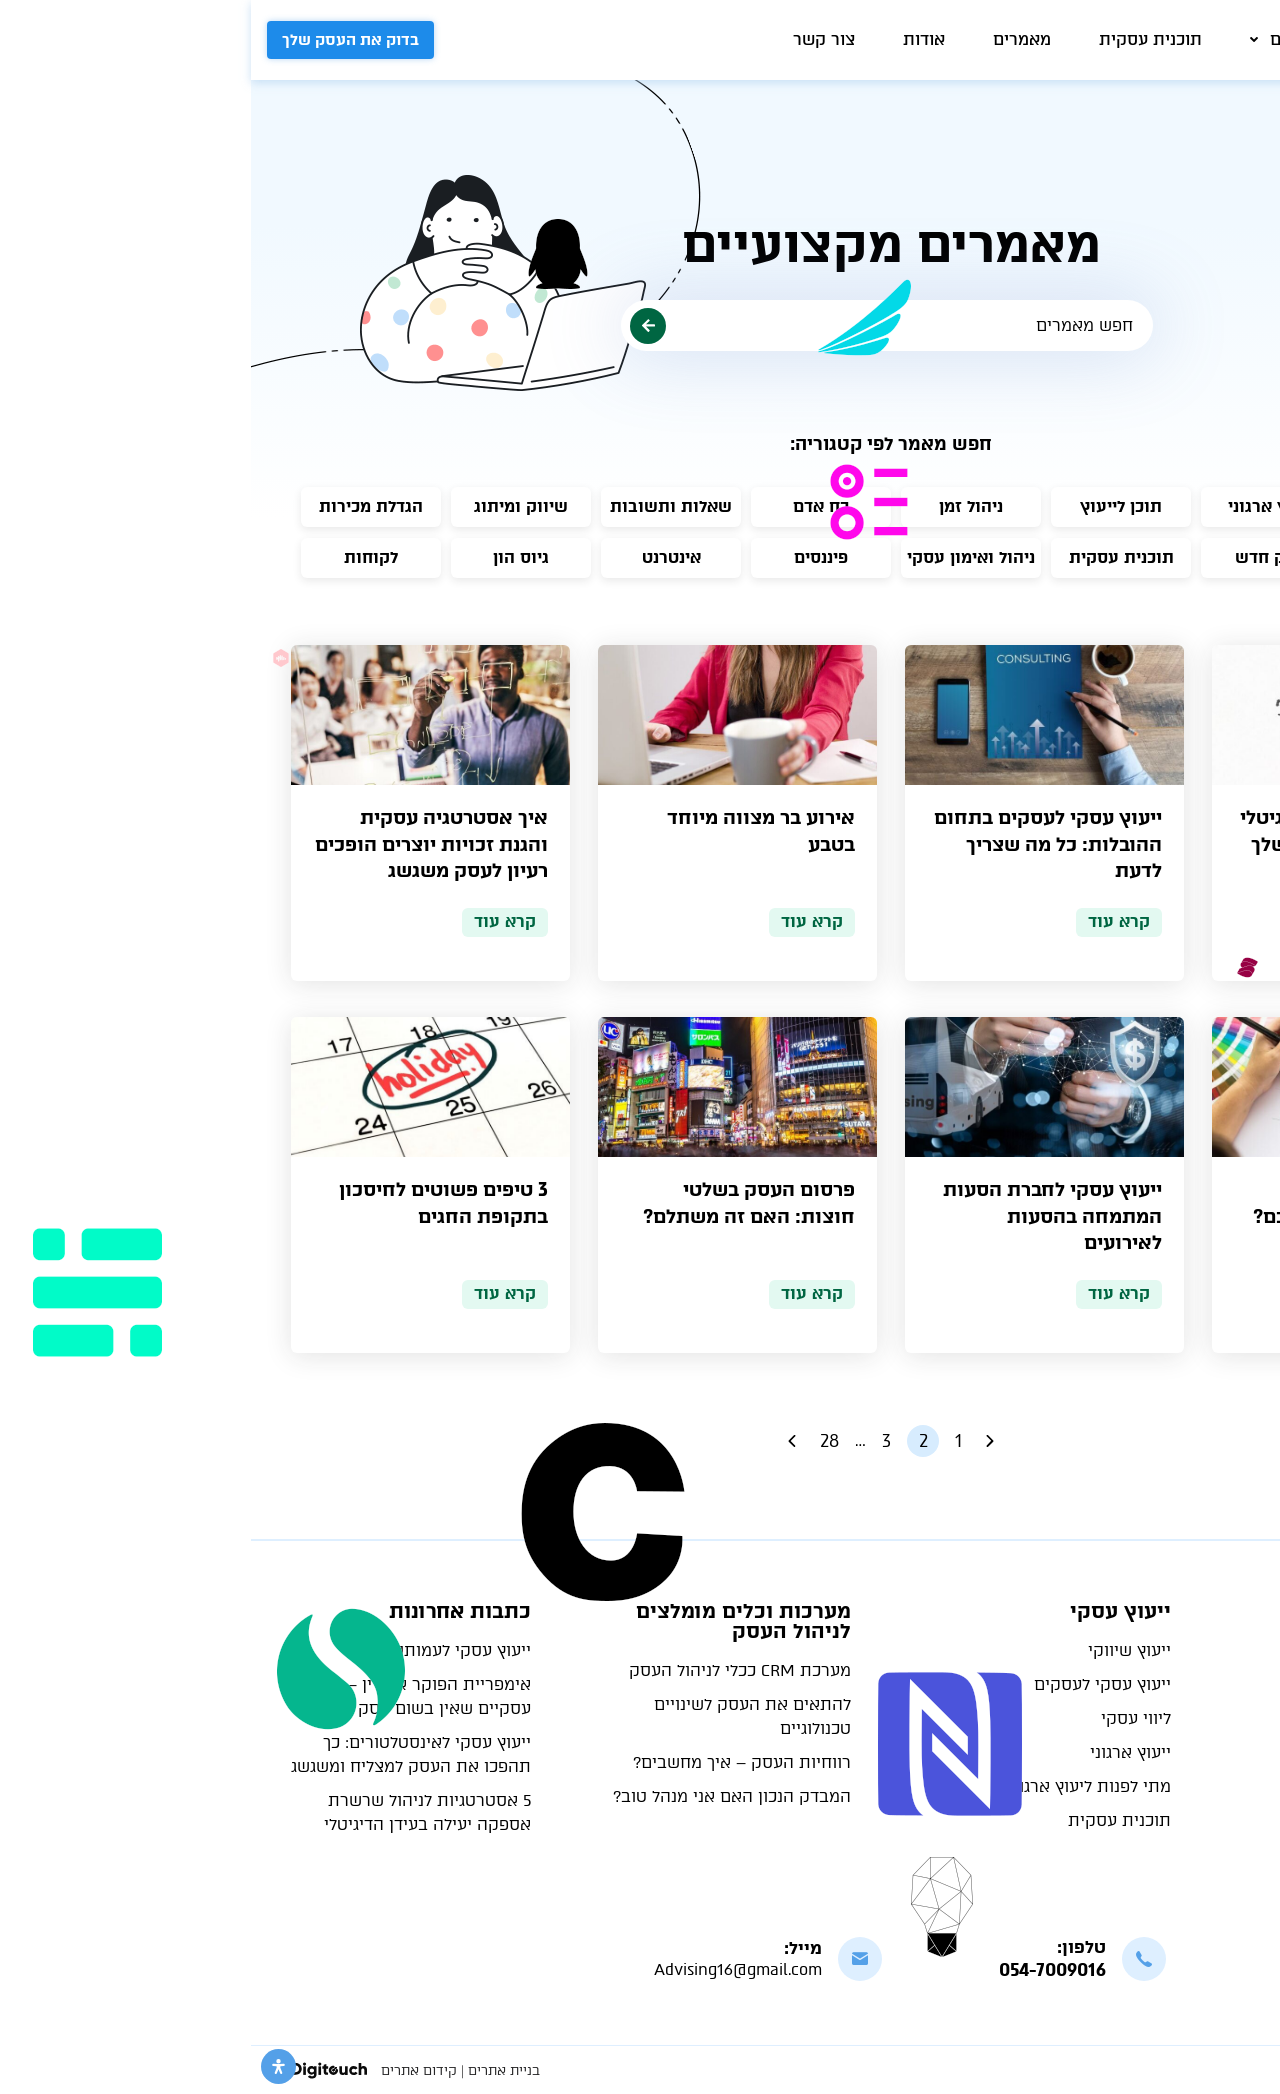  I want to click on indicates NFC connectivity is available, so click(950, 1744).